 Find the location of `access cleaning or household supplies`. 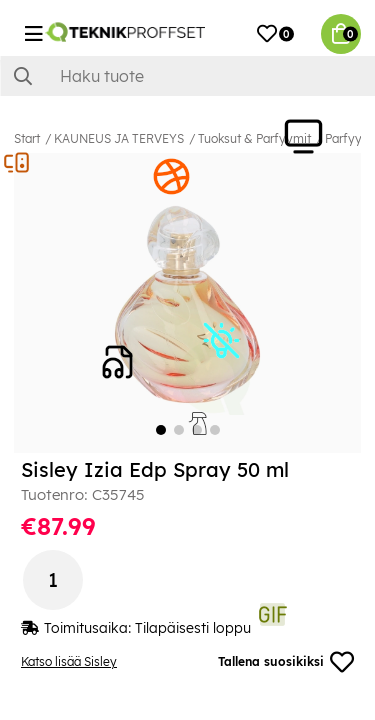

access cleaning or household supplies is located at coordinates (198, 423).